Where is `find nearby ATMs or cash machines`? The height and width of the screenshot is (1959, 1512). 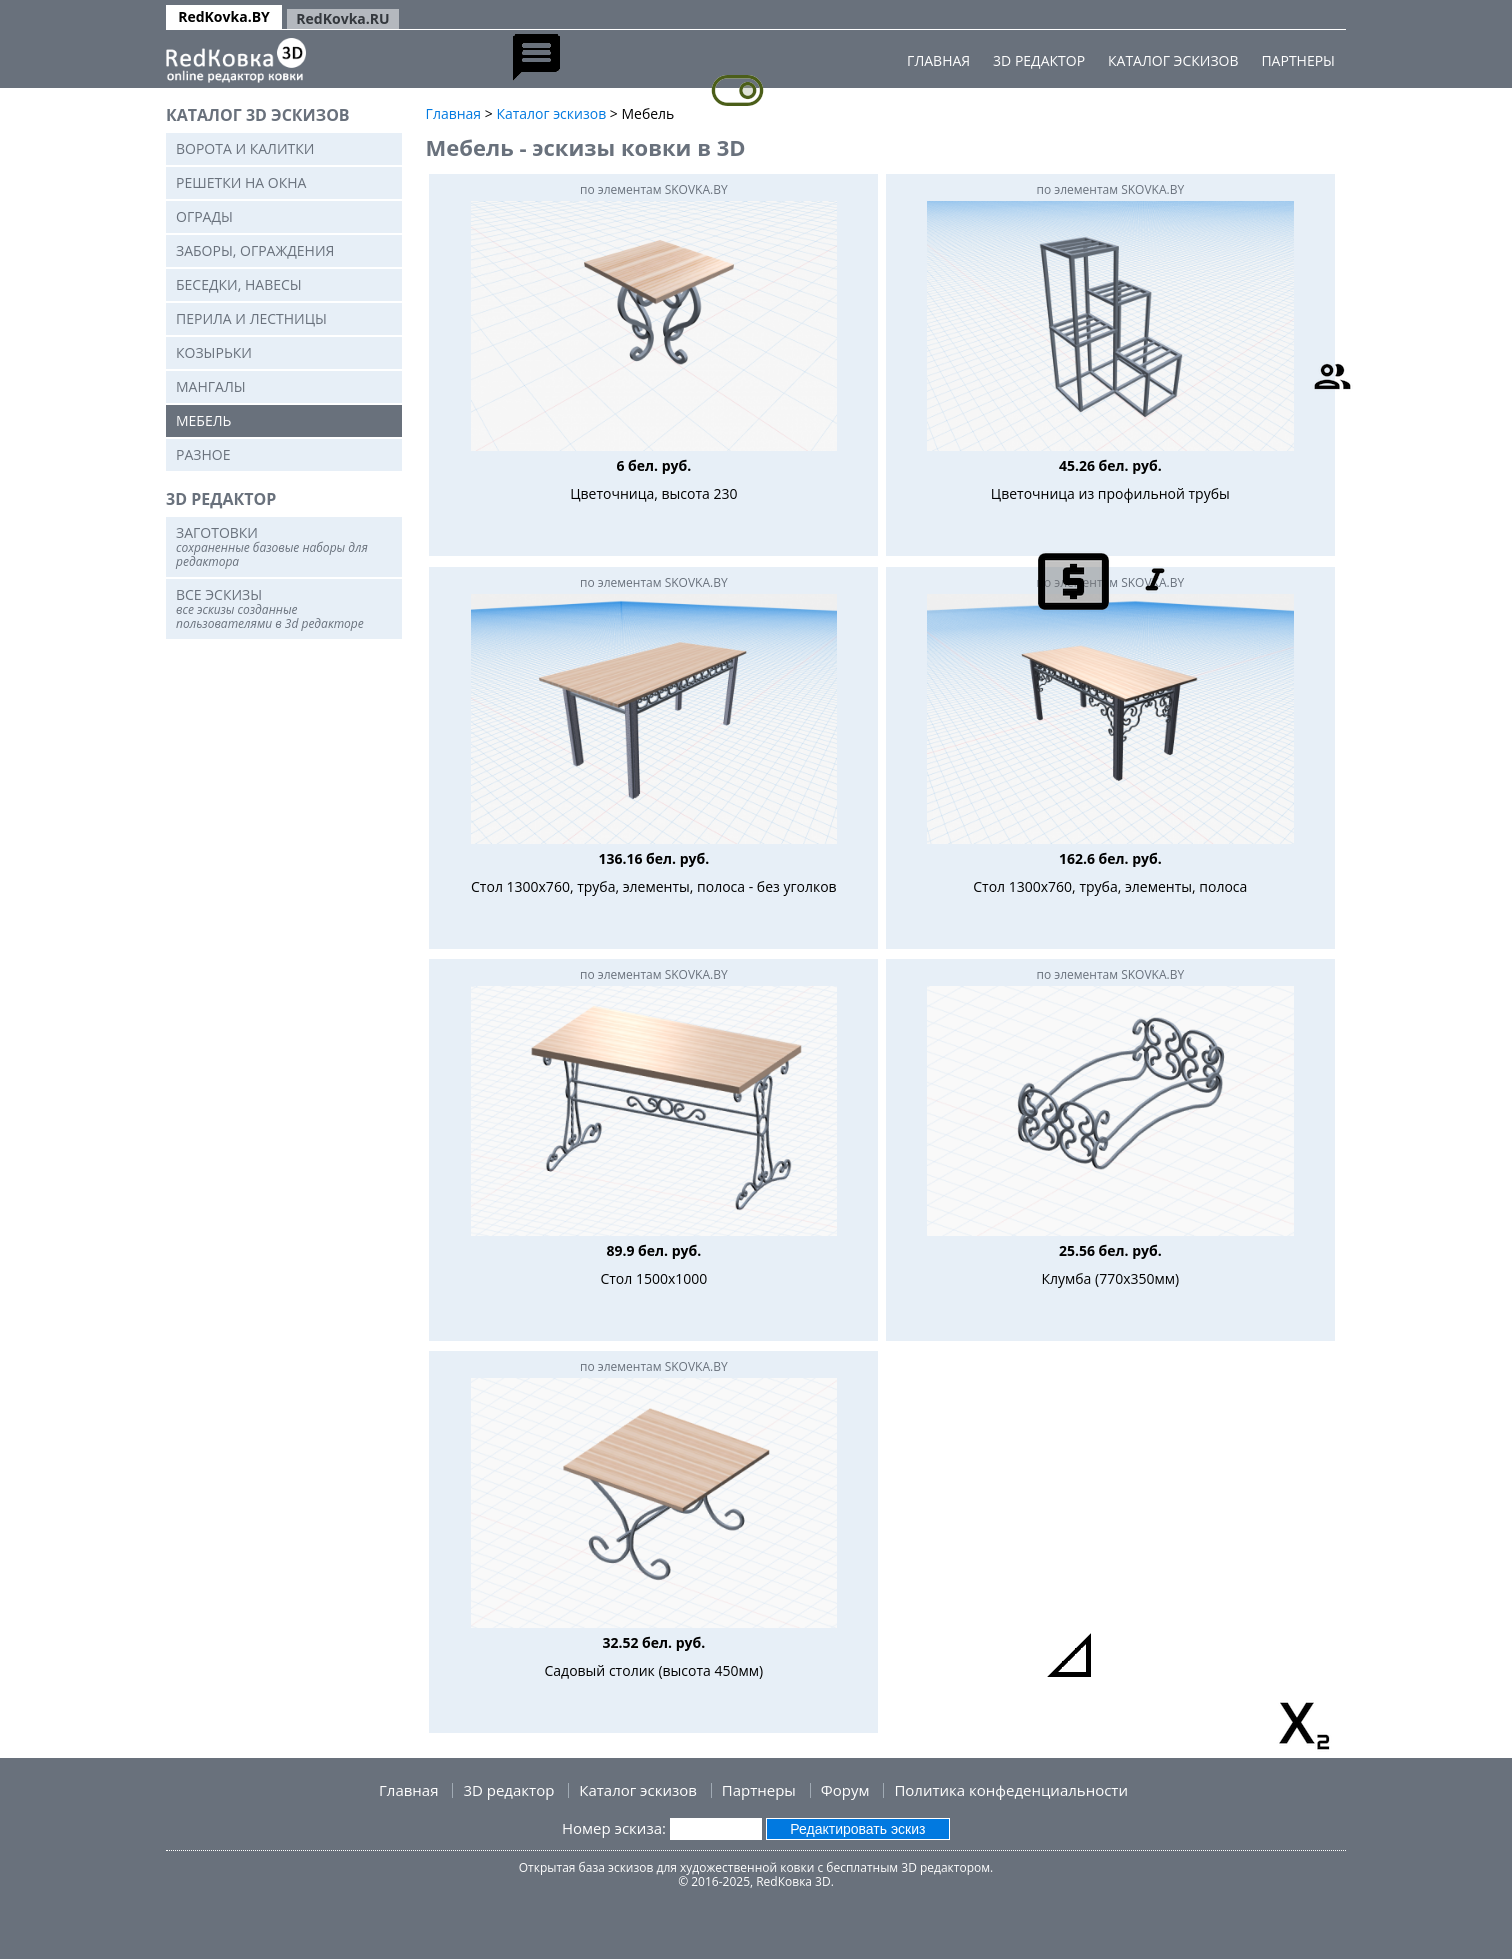 find nearby ATMs or cash machines is located at coordinates (1073, 581).